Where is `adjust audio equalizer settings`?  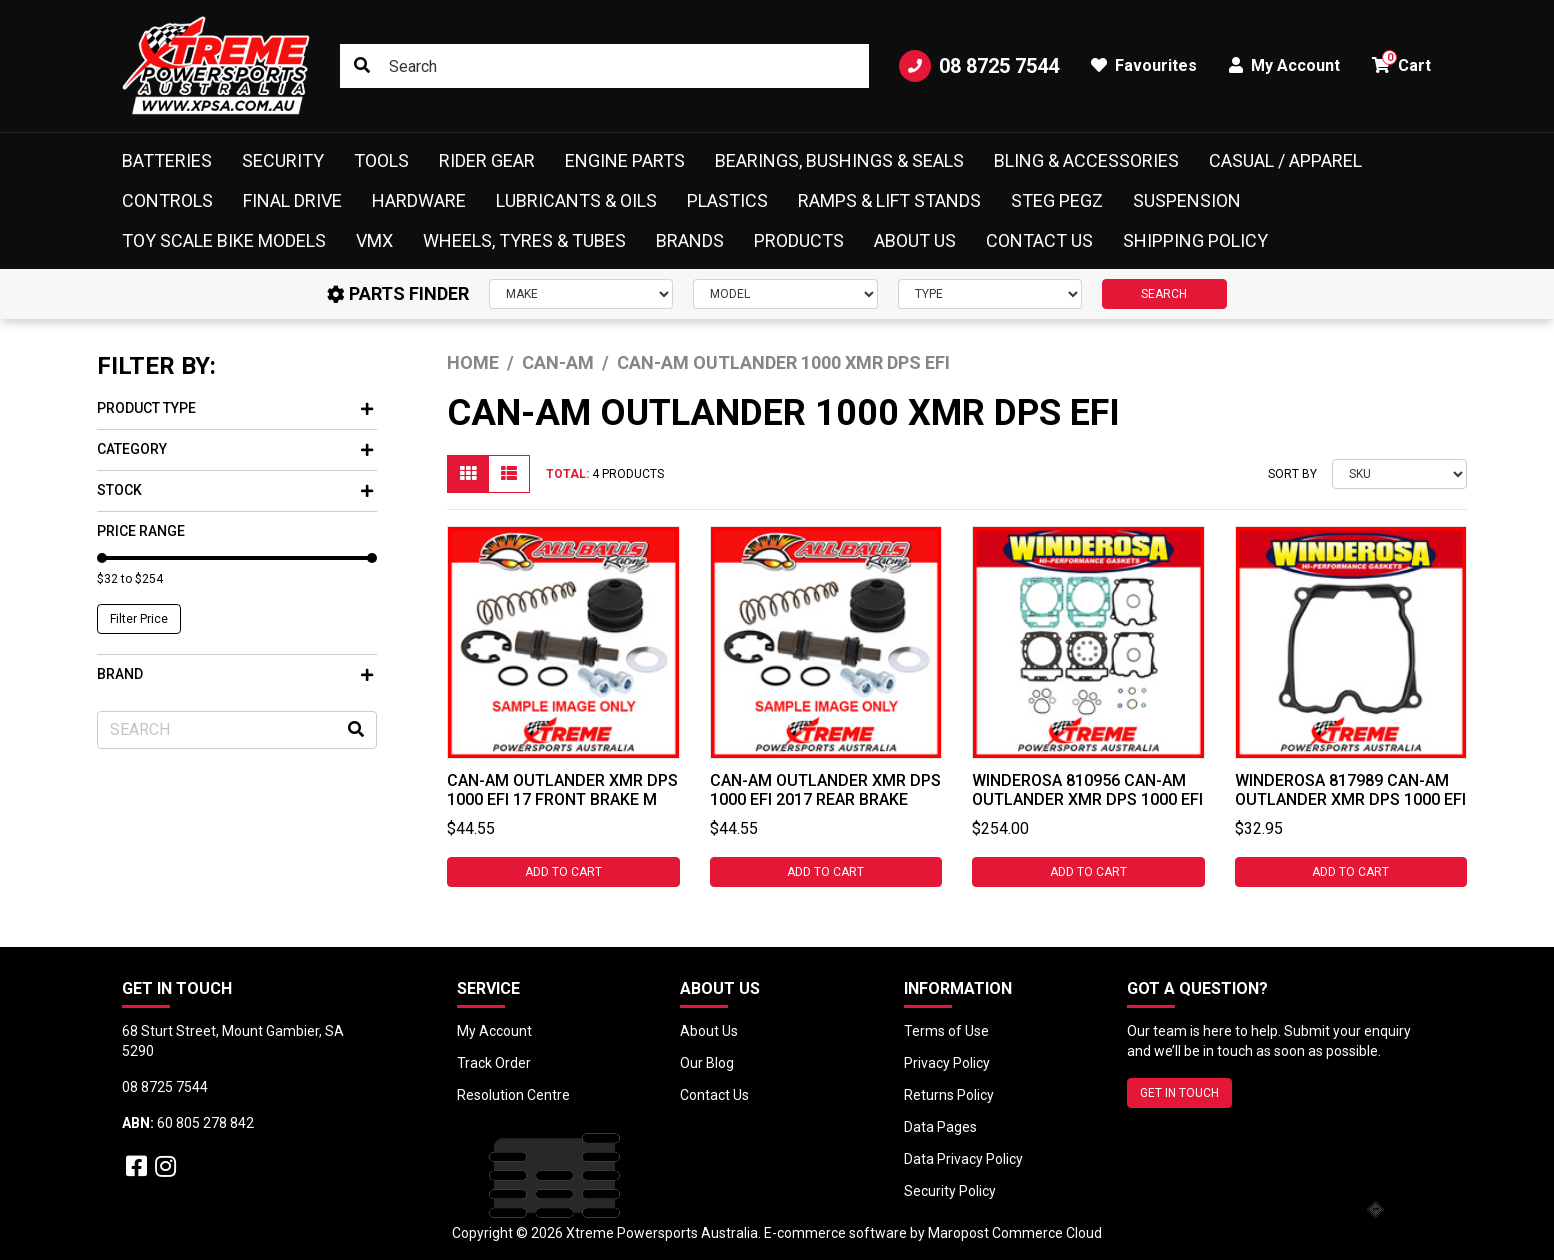
adjust audio equalizer settings is located at coordinates (554, 1175).